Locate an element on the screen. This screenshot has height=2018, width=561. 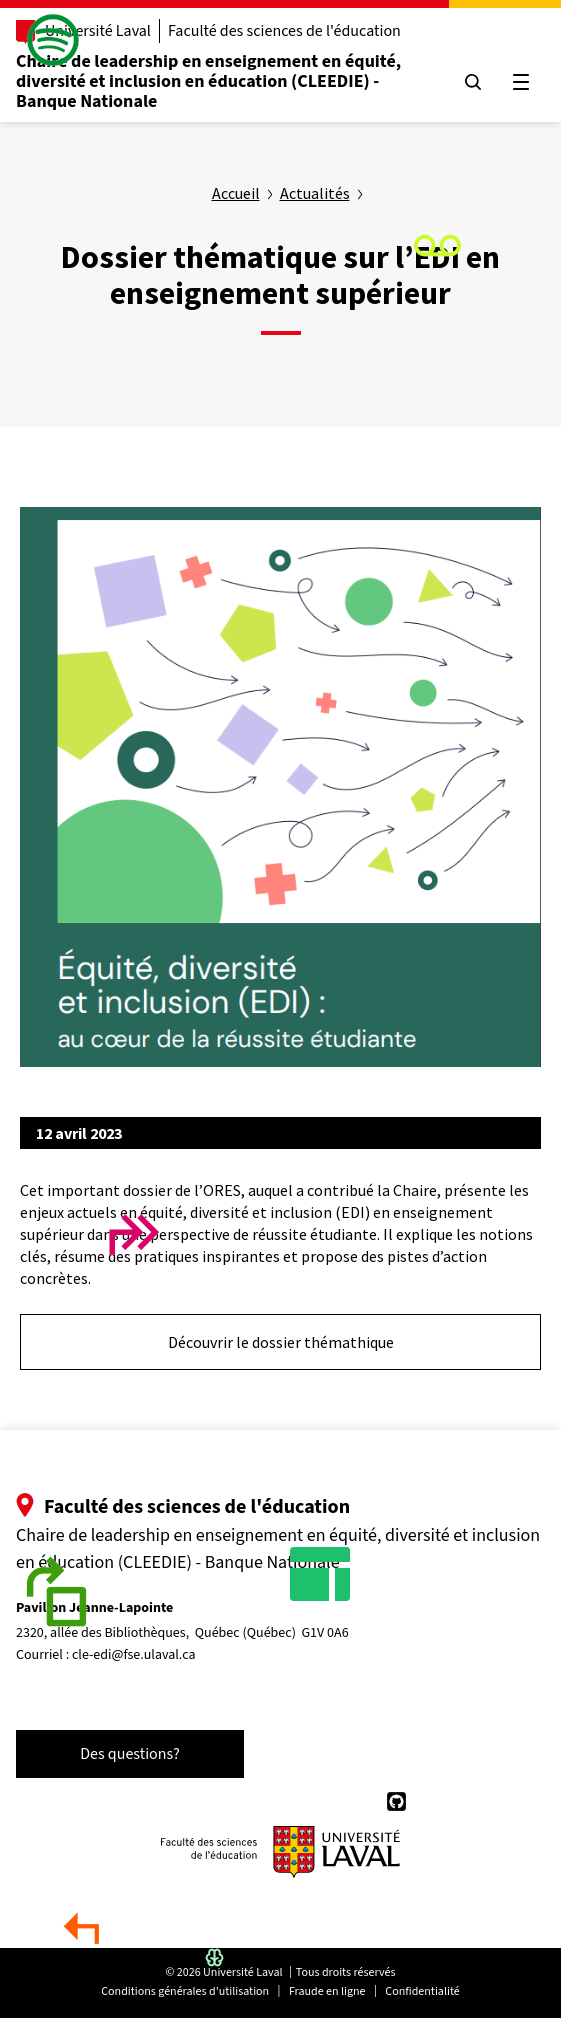
forward message or content is located at coordinates (132, 1235).